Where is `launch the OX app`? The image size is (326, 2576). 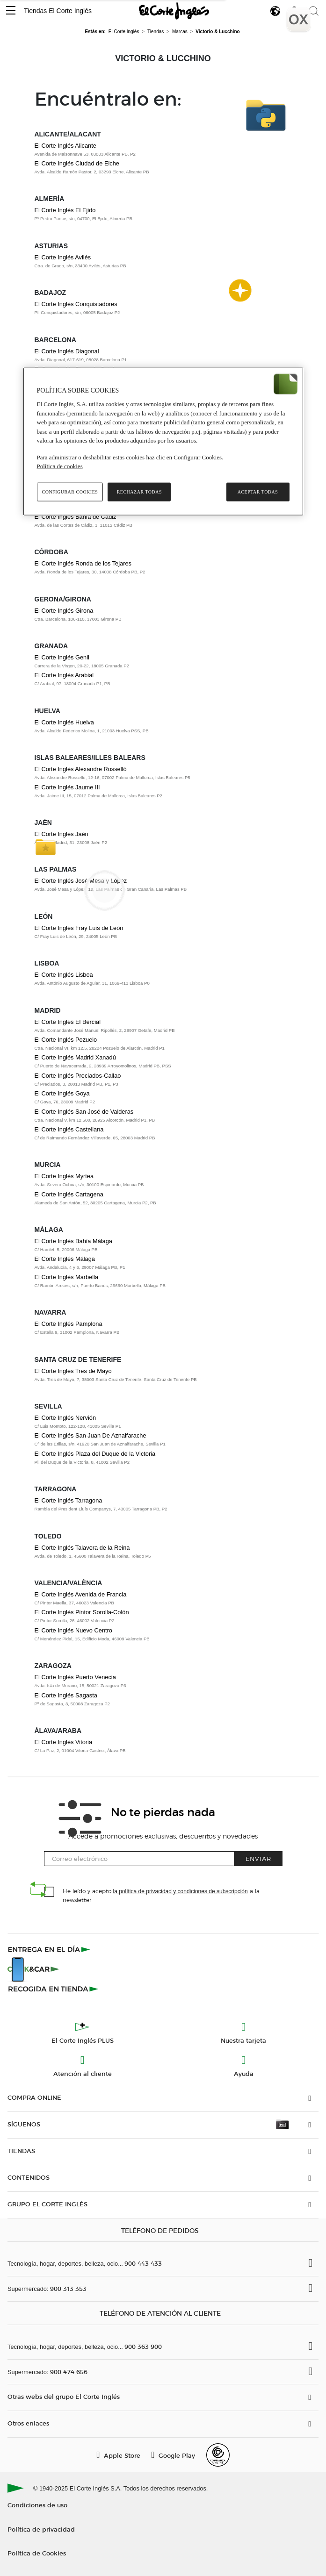 launch the OX app is located at coordinates (298, 19).